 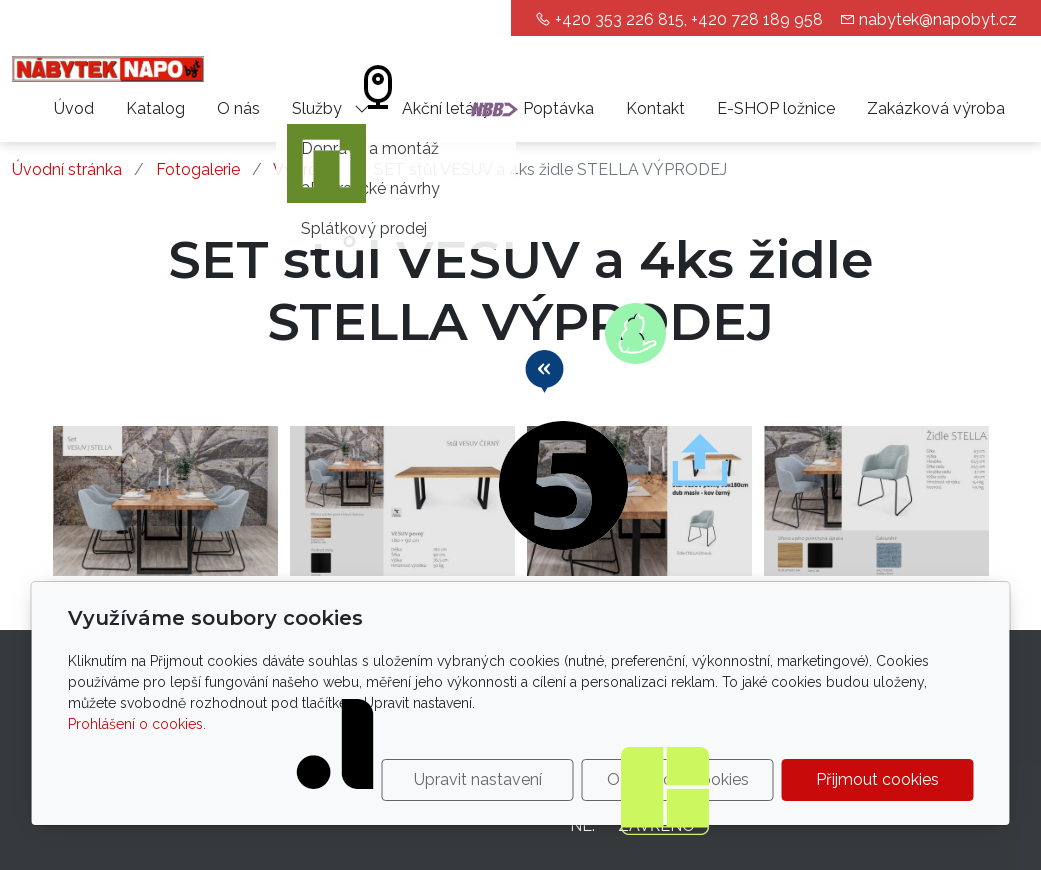 What do you see at coordinates (326, 163) in the screenshot?
I see `visit NameMC website` at bounding box center [326, 163].